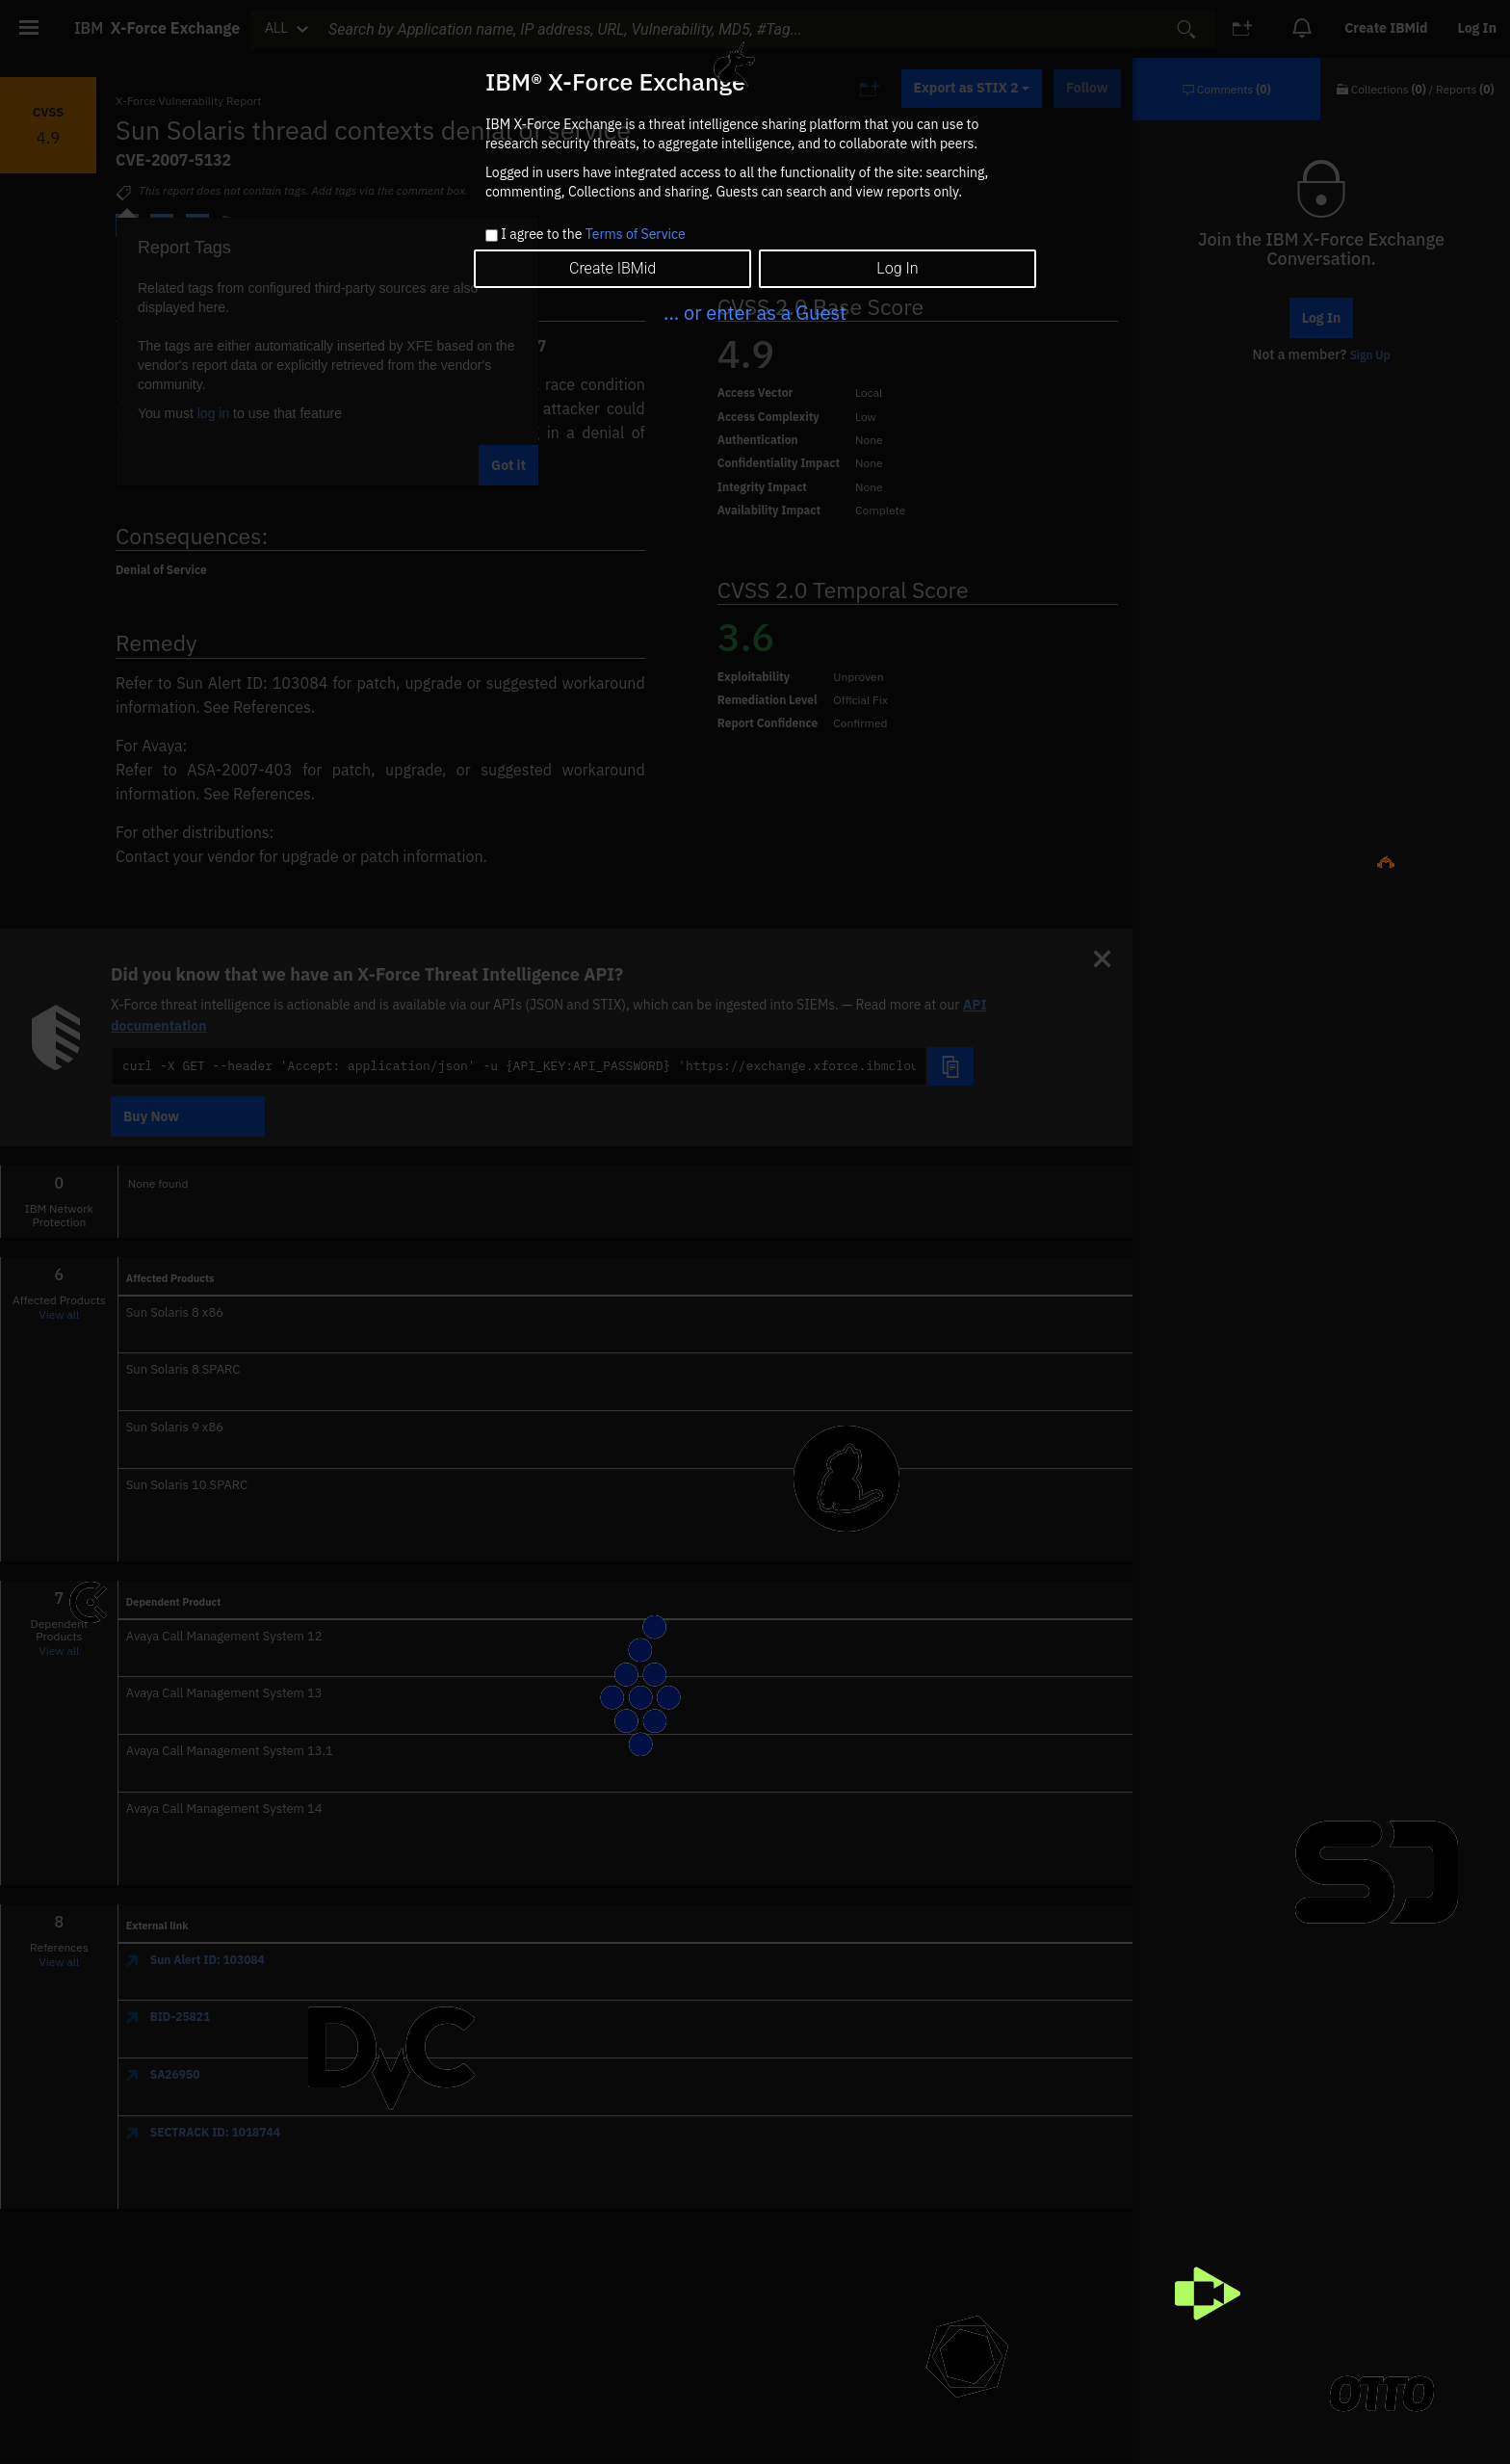 Image resolution: width=1510 pixels, height=2464 pixels. What do you see at coordinates (1208, 2294) in the screenshot?
I see `open screencastify screen recording app` at bounding box center [1208, 2294].